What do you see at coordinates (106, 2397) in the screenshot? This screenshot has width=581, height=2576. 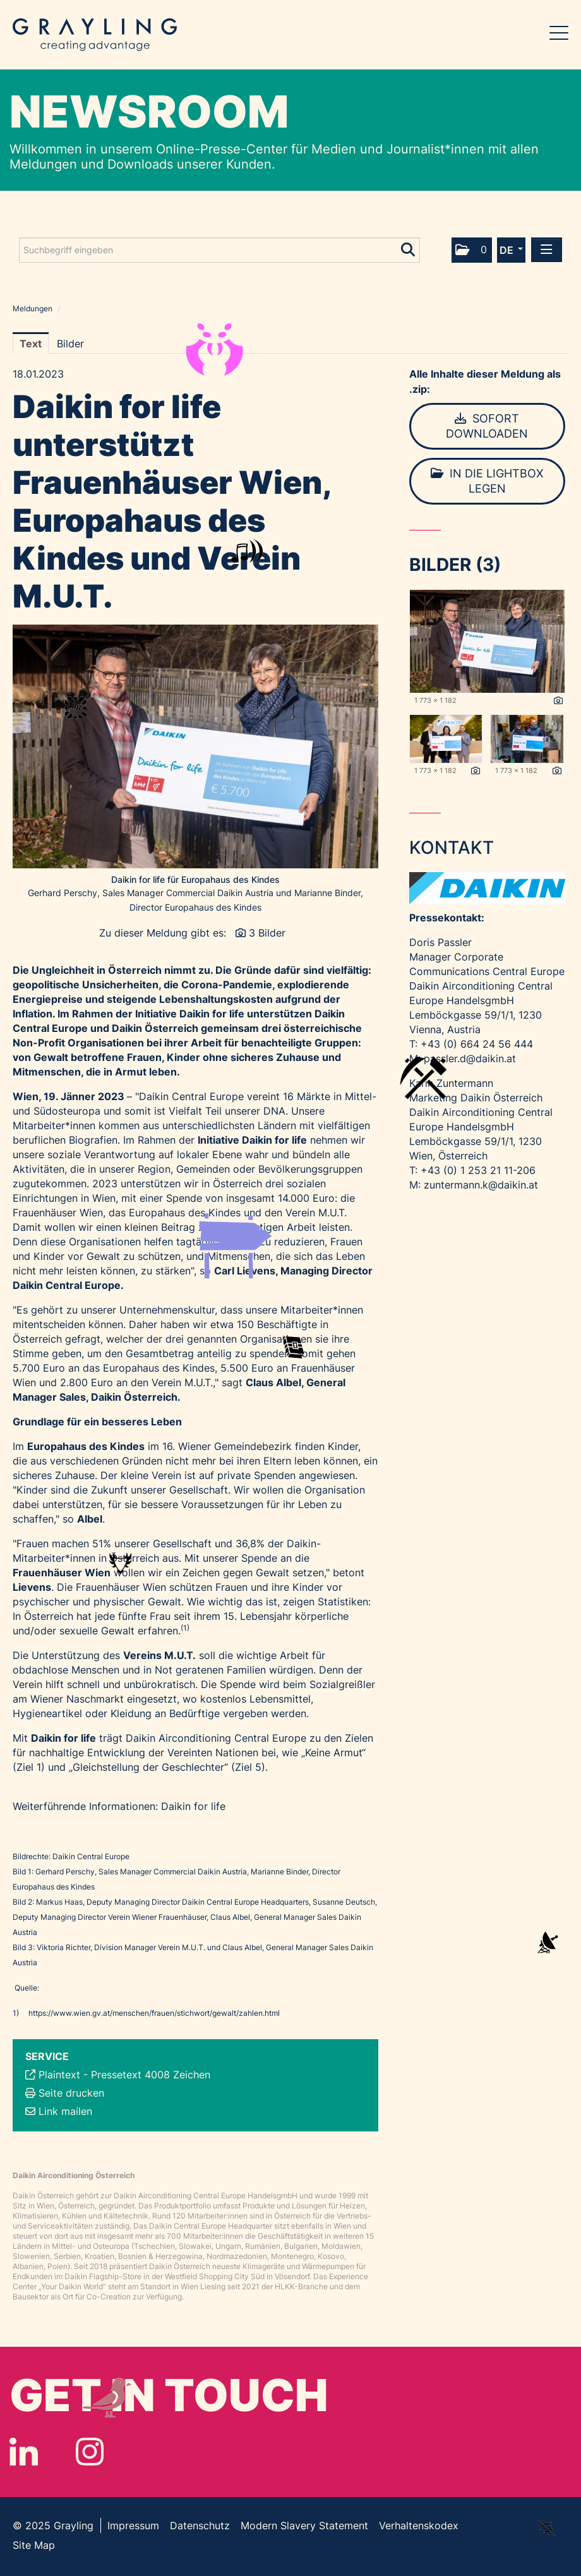 I see `indicates a beach or coastal location` at bounding box center [106, 2397].